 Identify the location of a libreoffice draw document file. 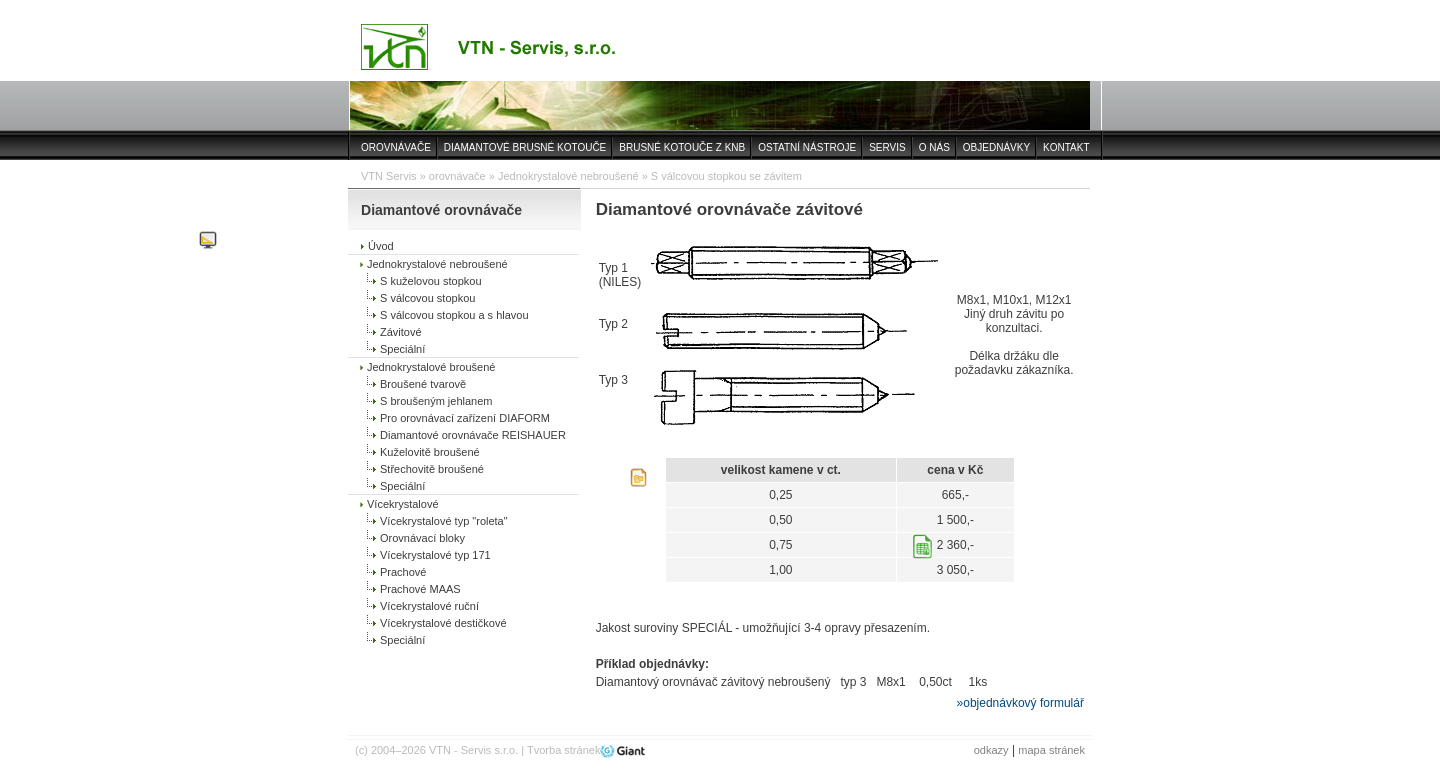
(638, 477).